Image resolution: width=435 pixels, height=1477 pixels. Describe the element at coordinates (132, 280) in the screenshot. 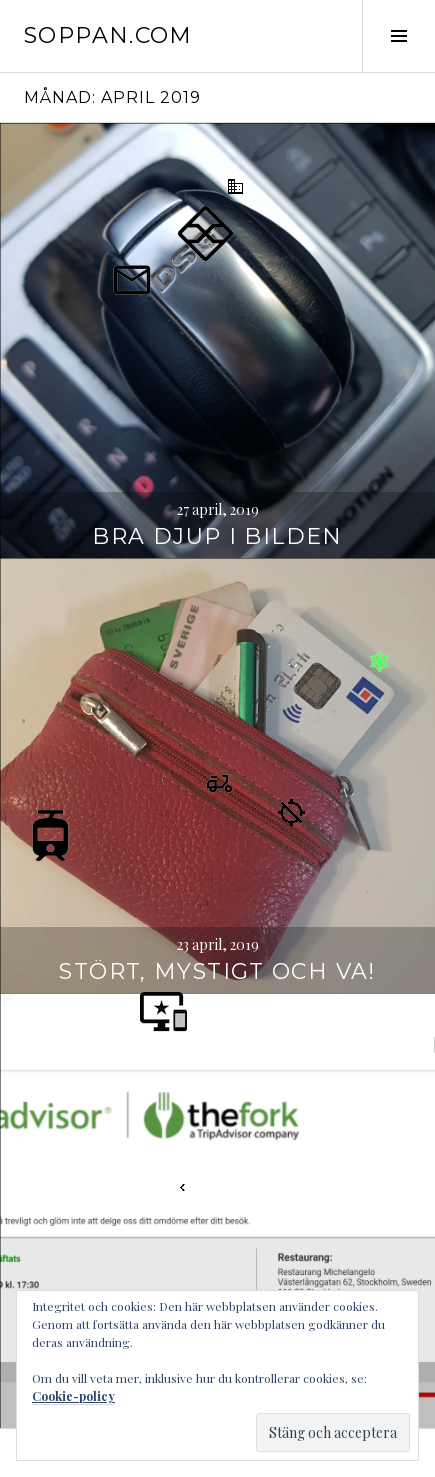

I see `view unread emails or messages` at that location.